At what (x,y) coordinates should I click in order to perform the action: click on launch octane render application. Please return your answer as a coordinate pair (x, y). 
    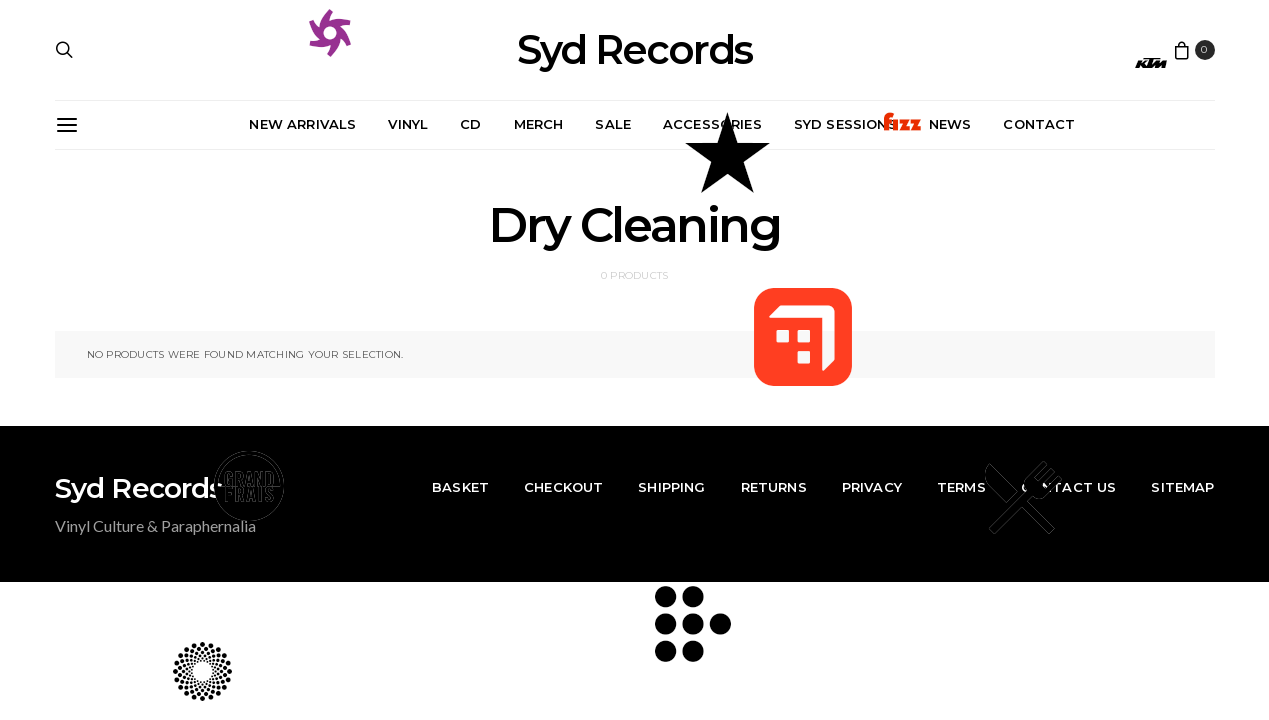
    Looking at the image, I should click on (330, 33).